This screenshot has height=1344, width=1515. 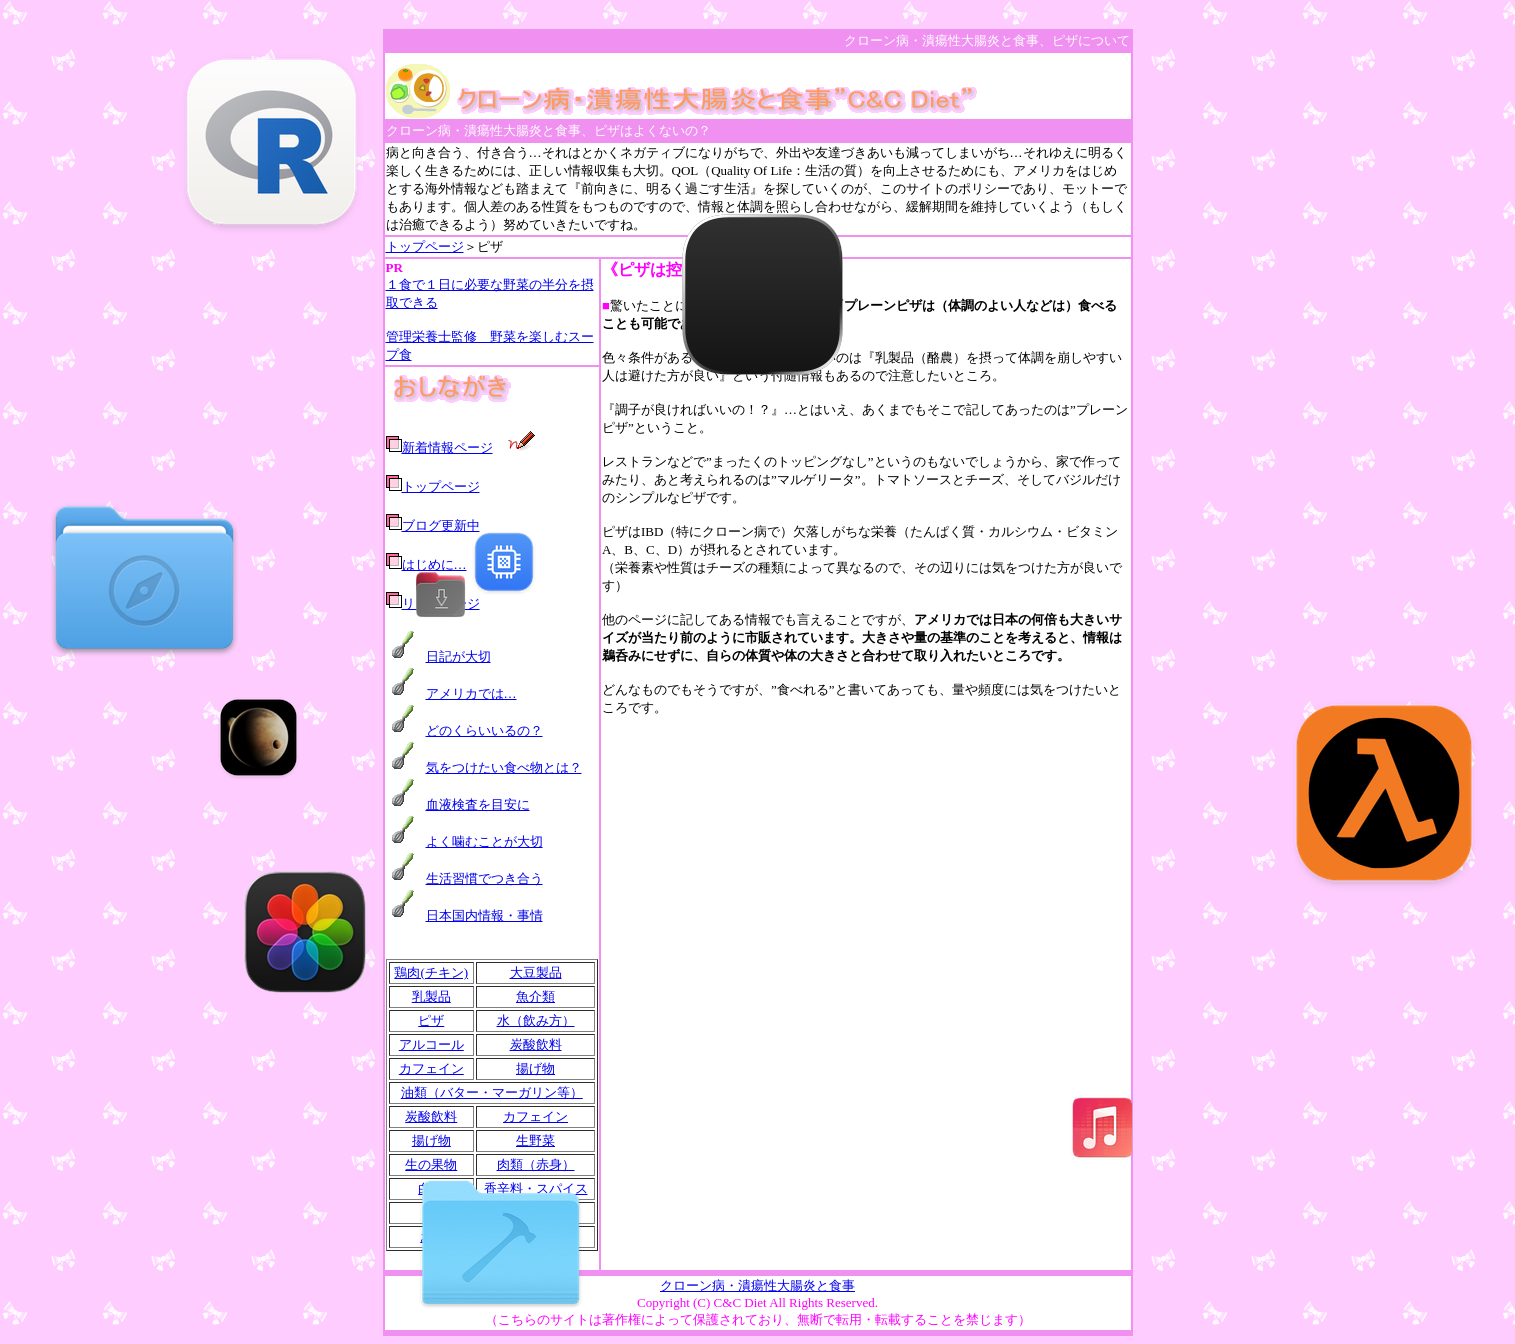 I want to click on blank app icon template for customization, so click(x=762, y=294).